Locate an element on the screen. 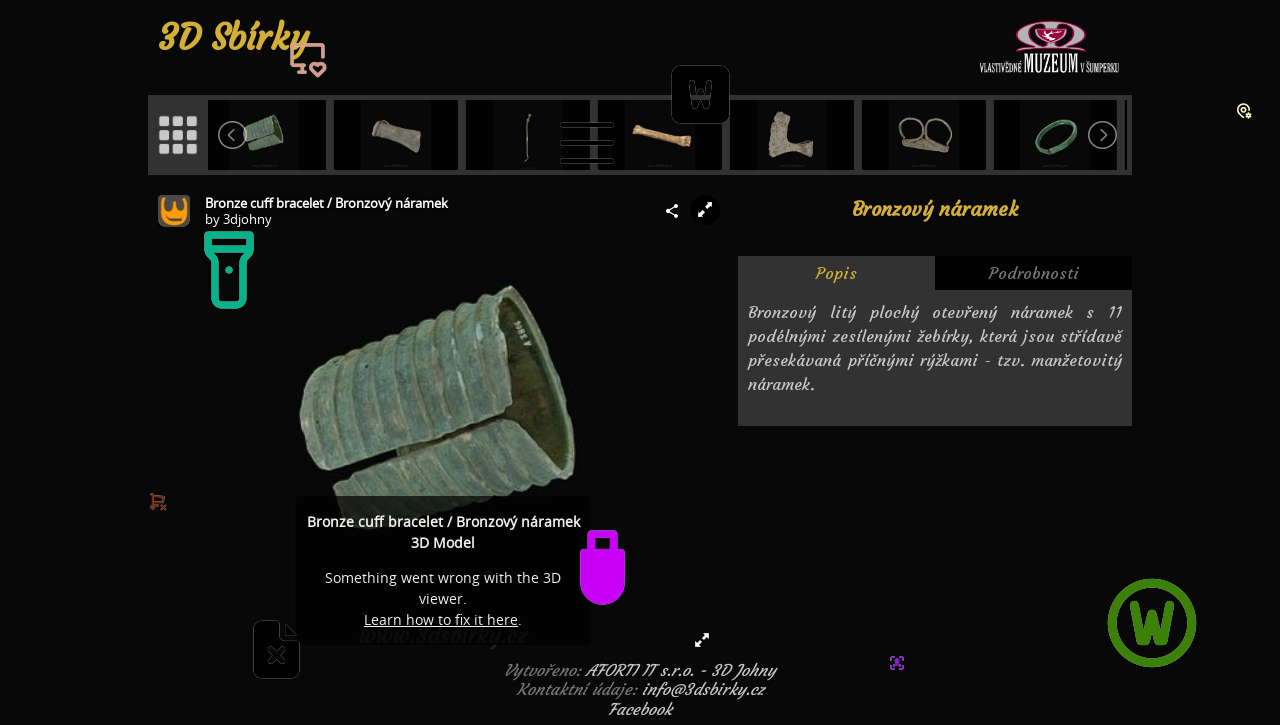 This screenshot has height=725, width=1280. remove item from cart is located at coordinates (157, 501).